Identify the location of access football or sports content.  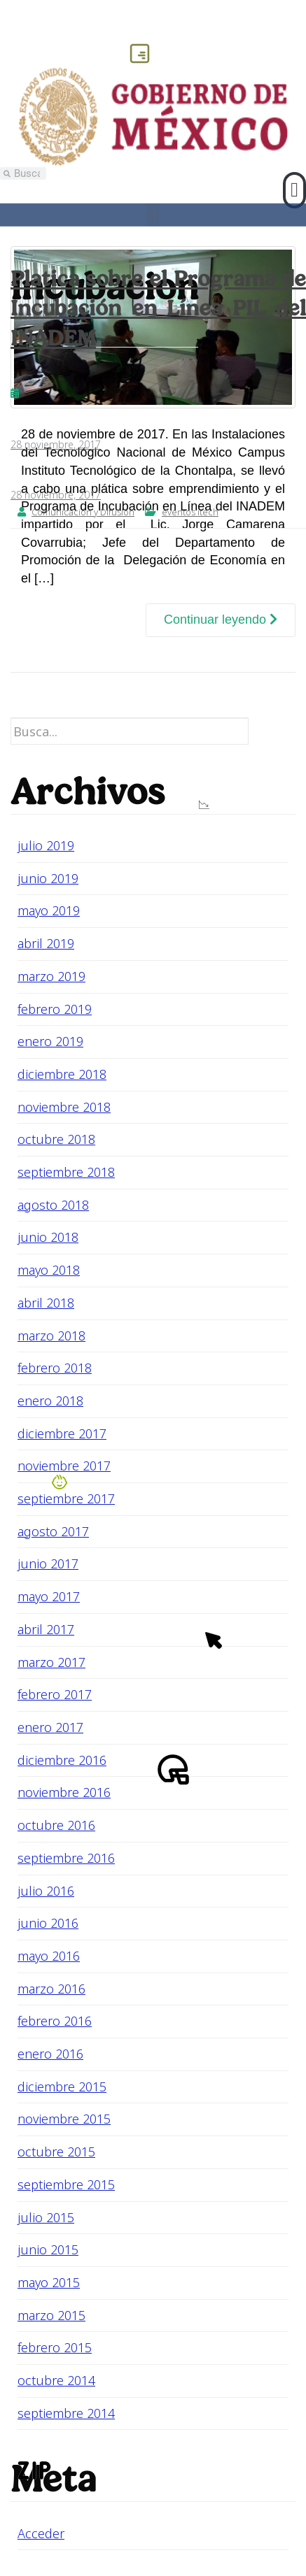
(173, 1770).